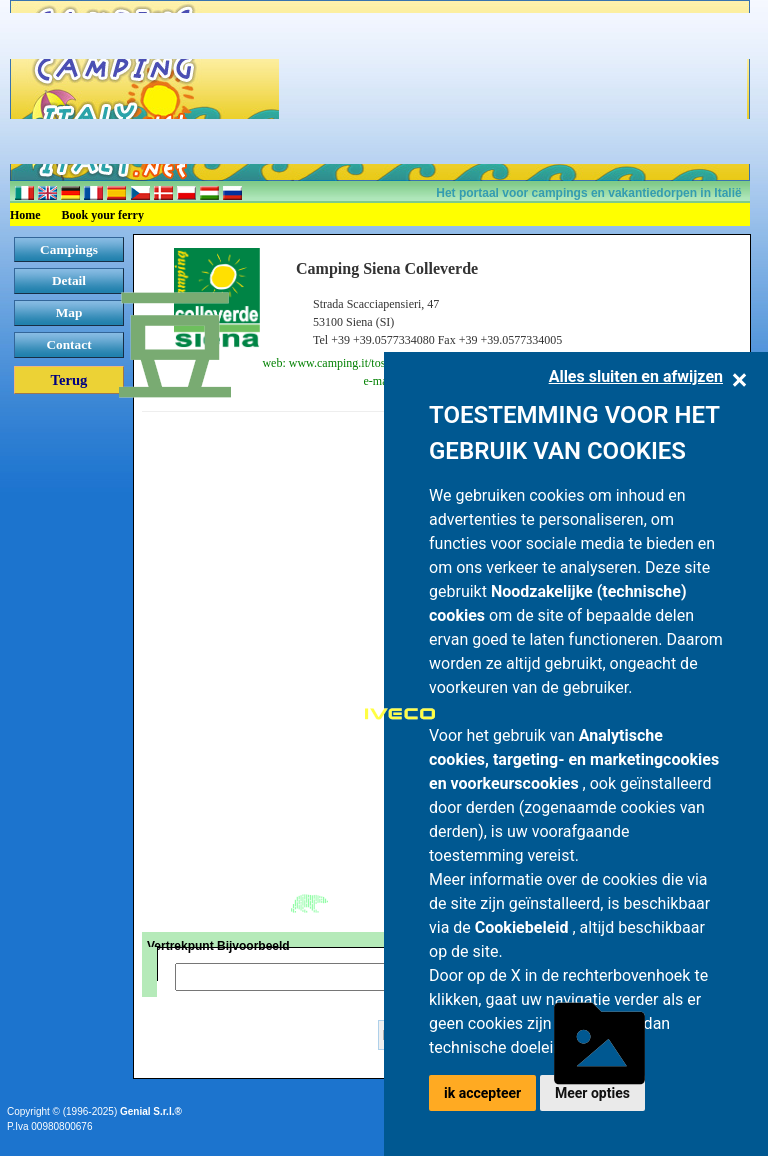  I want to click on open the Douban app, so click(175, 345).